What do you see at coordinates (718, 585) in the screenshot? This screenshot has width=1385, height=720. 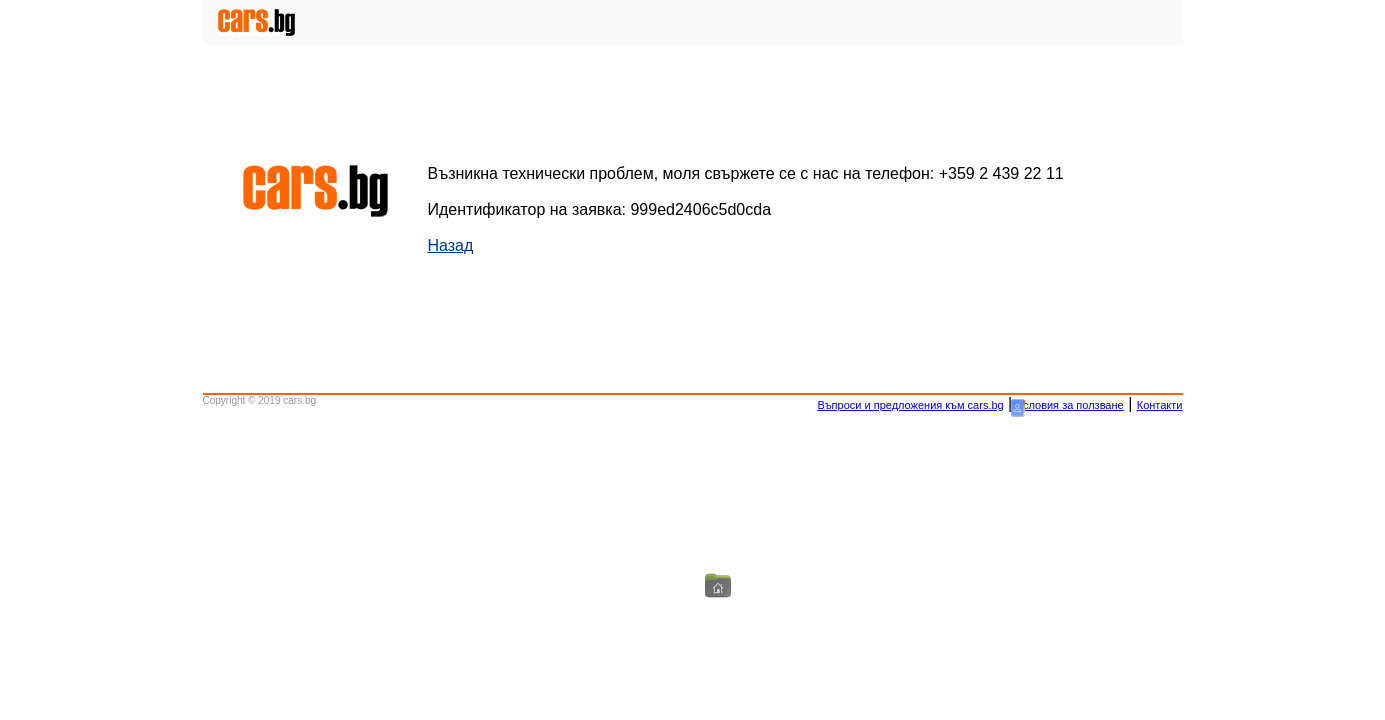 I see `access your home folder` at bounding box center [718, 585].